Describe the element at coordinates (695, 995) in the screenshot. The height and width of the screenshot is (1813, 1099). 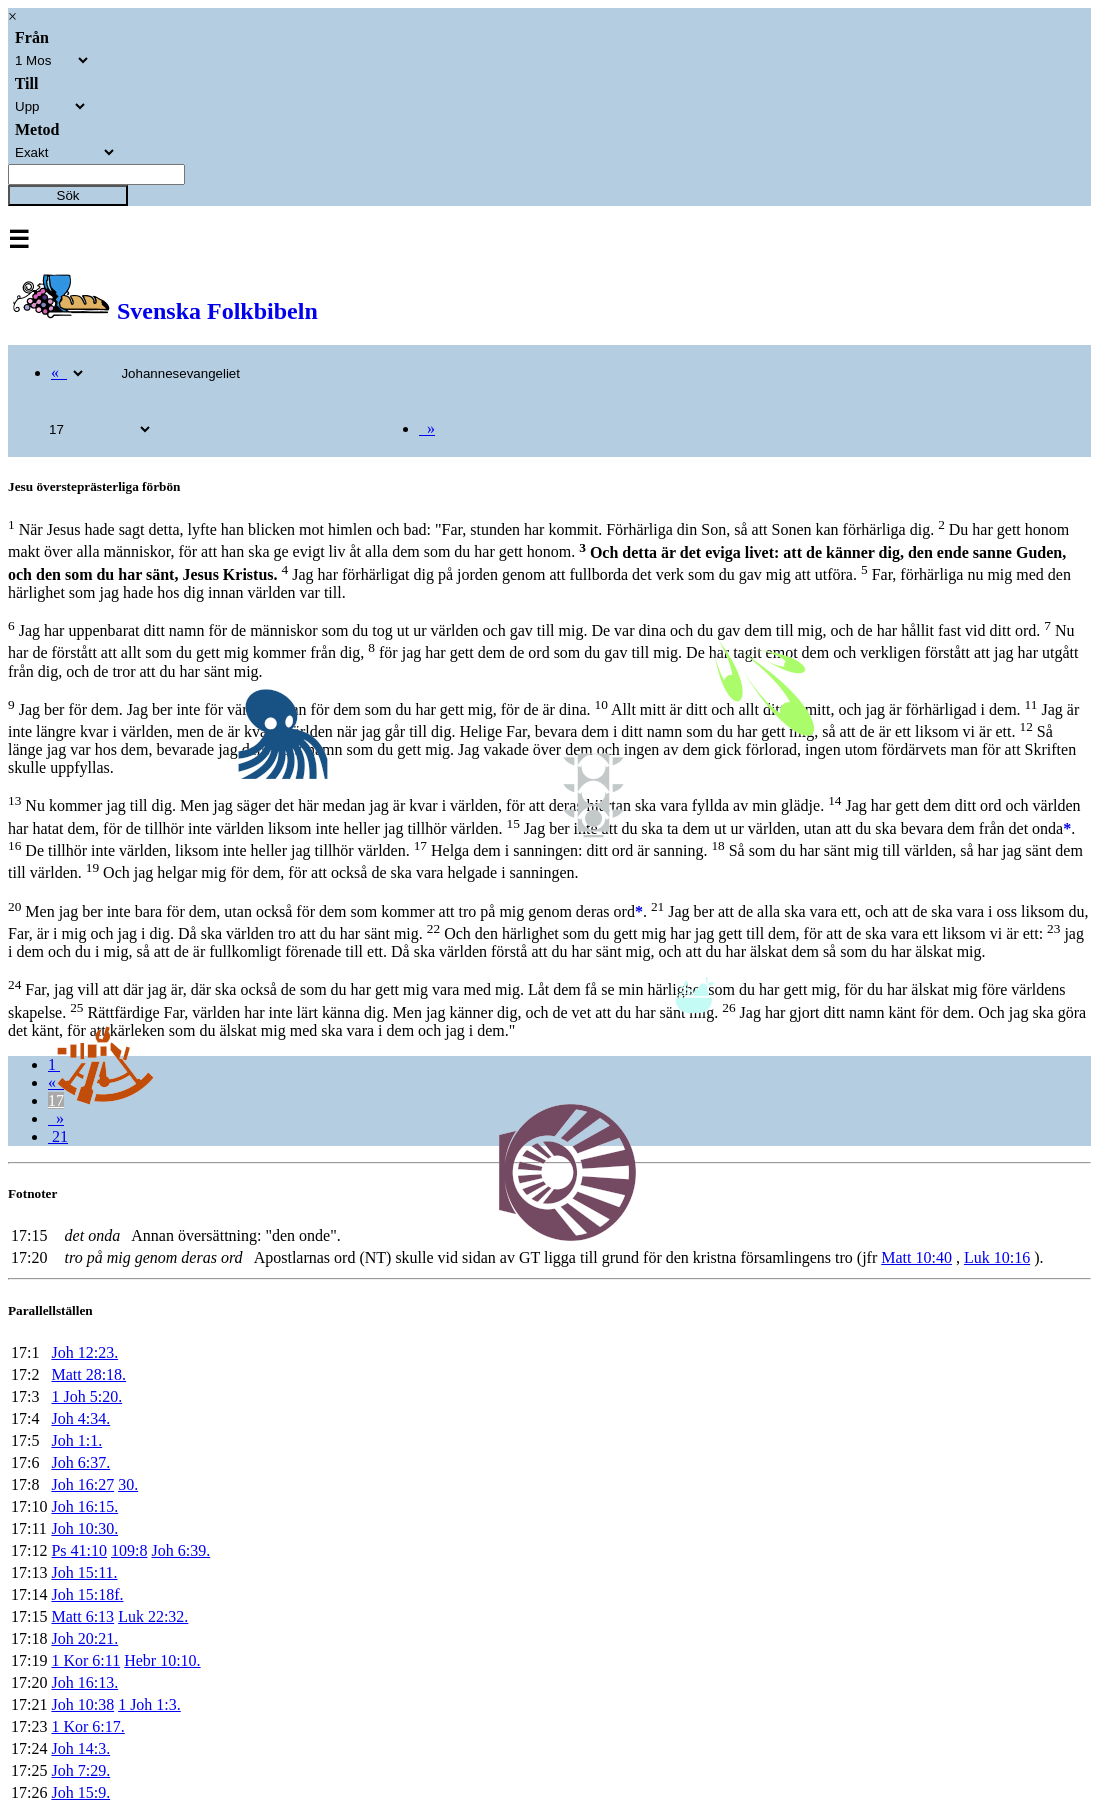
I see `view healthy food or nutrition options` at that location.